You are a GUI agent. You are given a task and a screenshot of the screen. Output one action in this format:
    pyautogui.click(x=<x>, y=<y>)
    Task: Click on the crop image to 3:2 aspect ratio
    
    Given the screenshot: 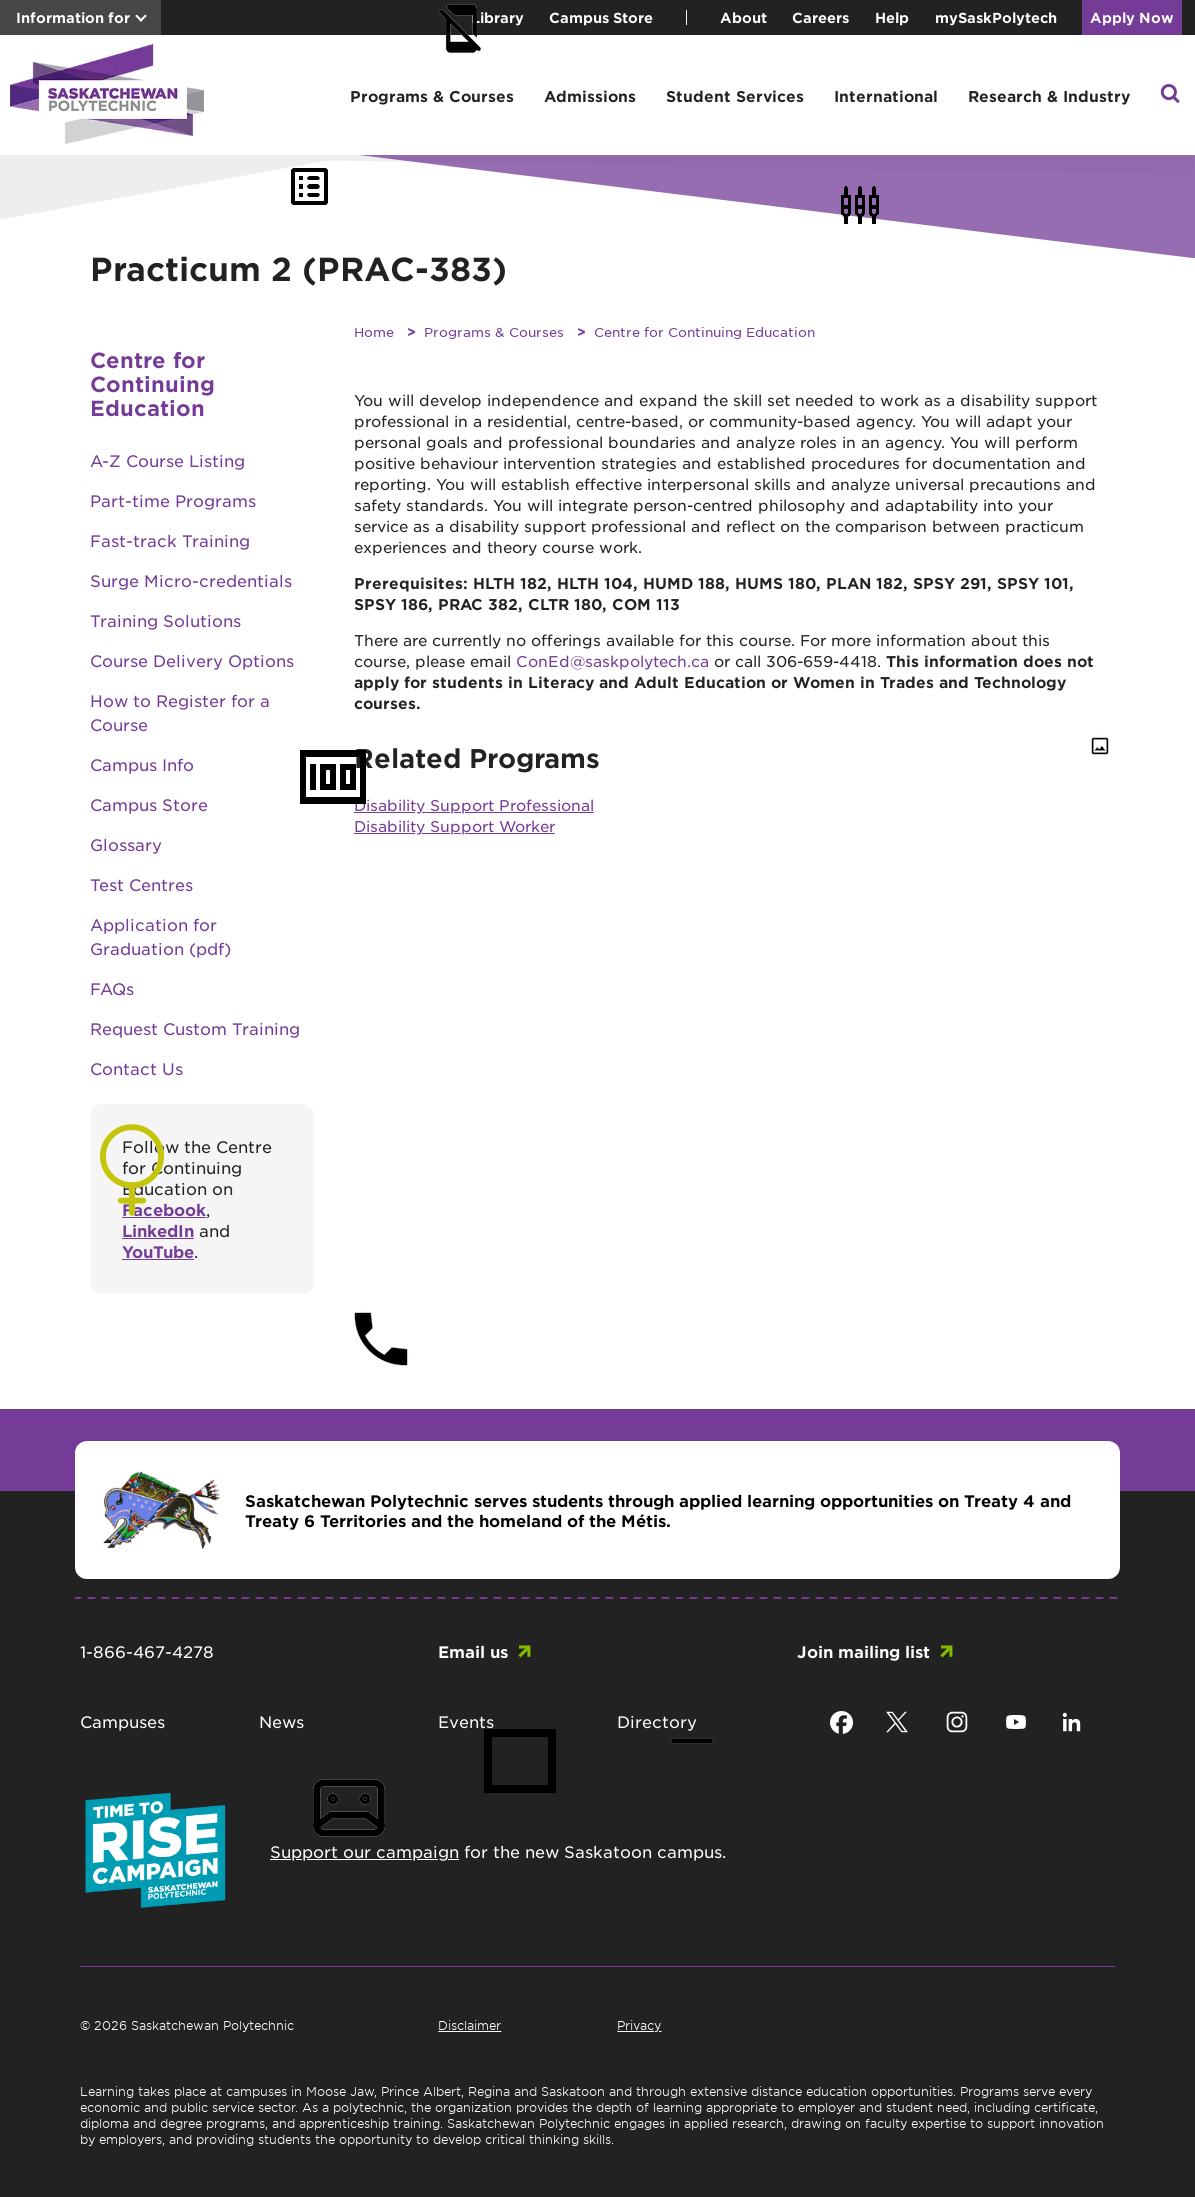 What is the action you would take?
    pyautogui.click(x=520, y=1761)
    